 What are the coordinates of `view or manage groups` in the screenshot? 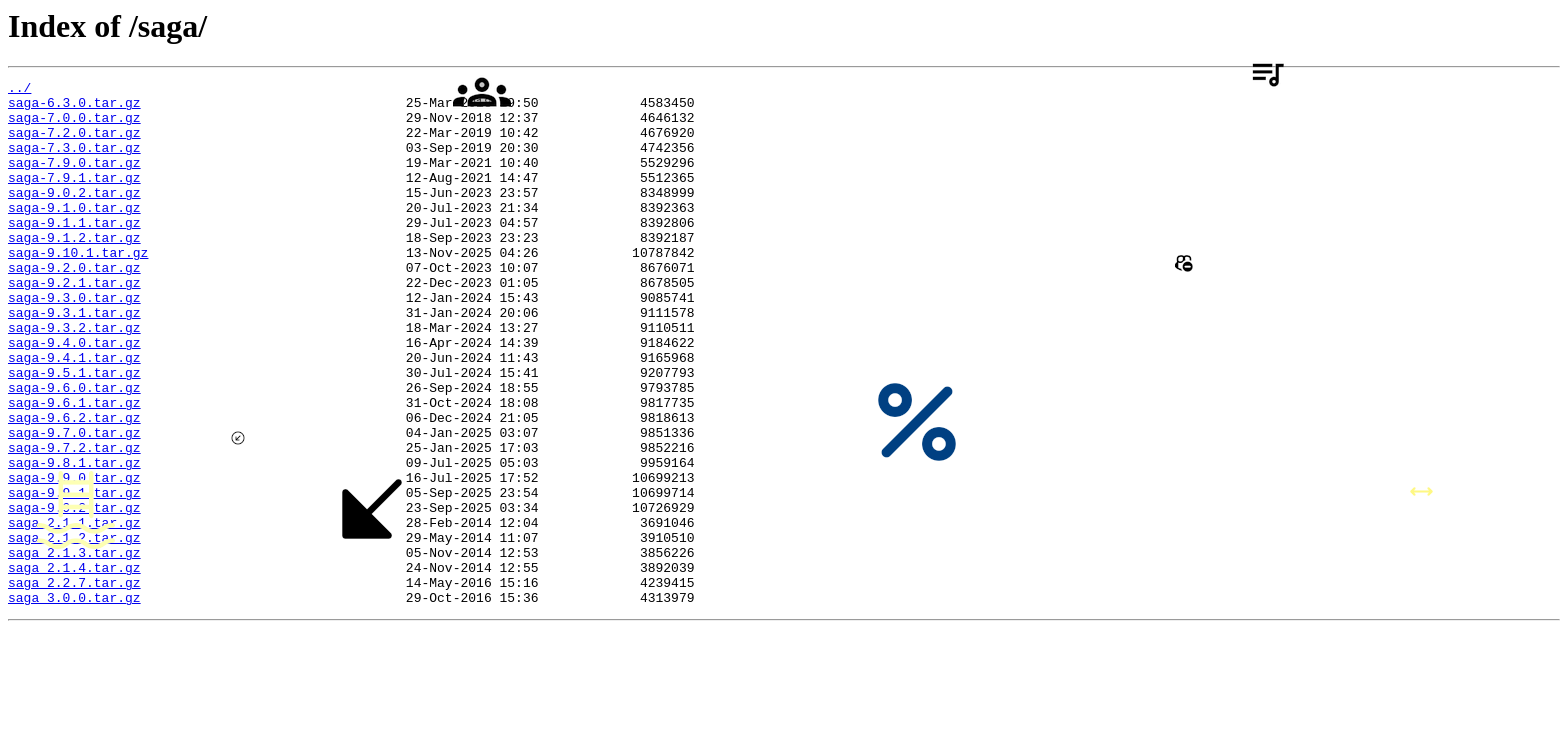 It's located at (482, 92).